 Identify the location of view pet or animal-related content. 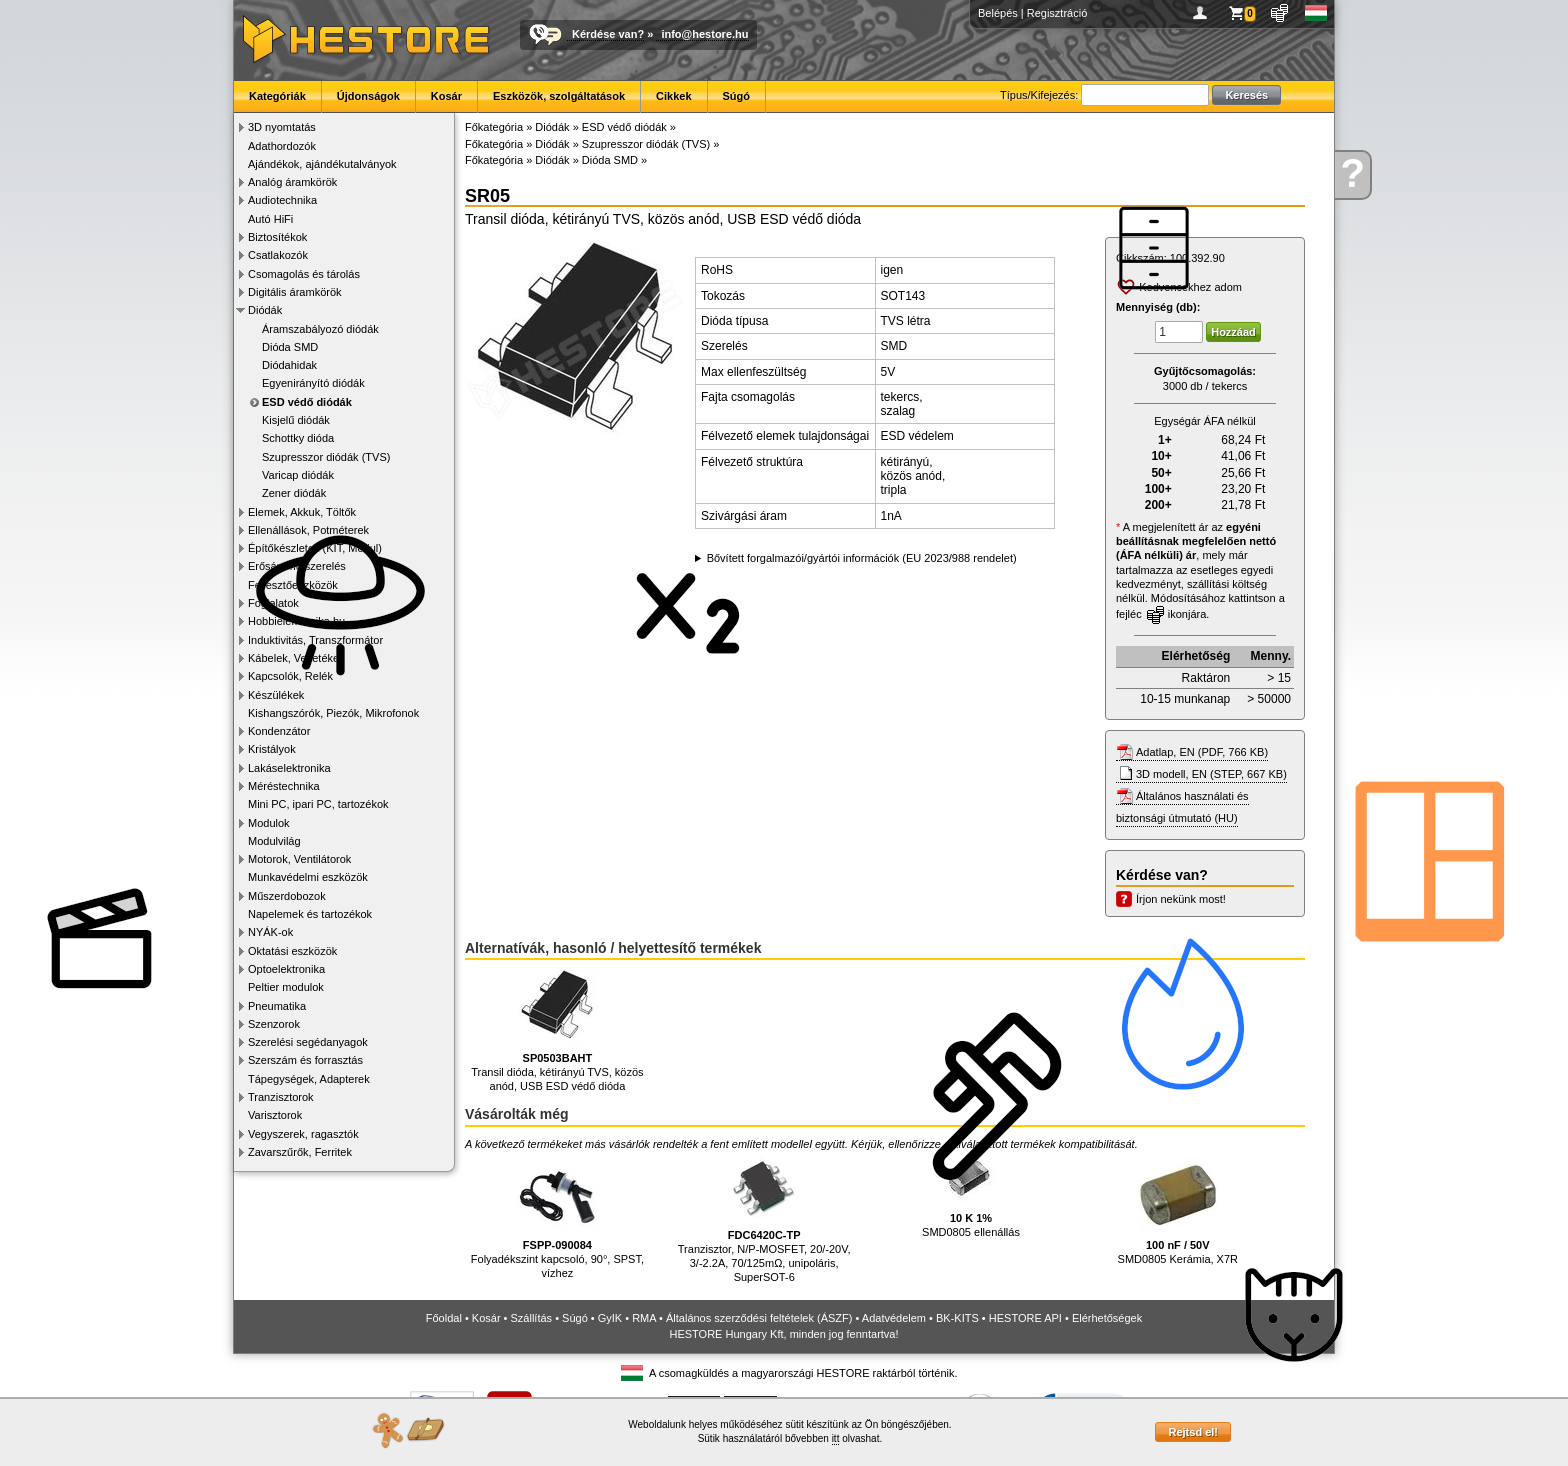
(1294, 1313).